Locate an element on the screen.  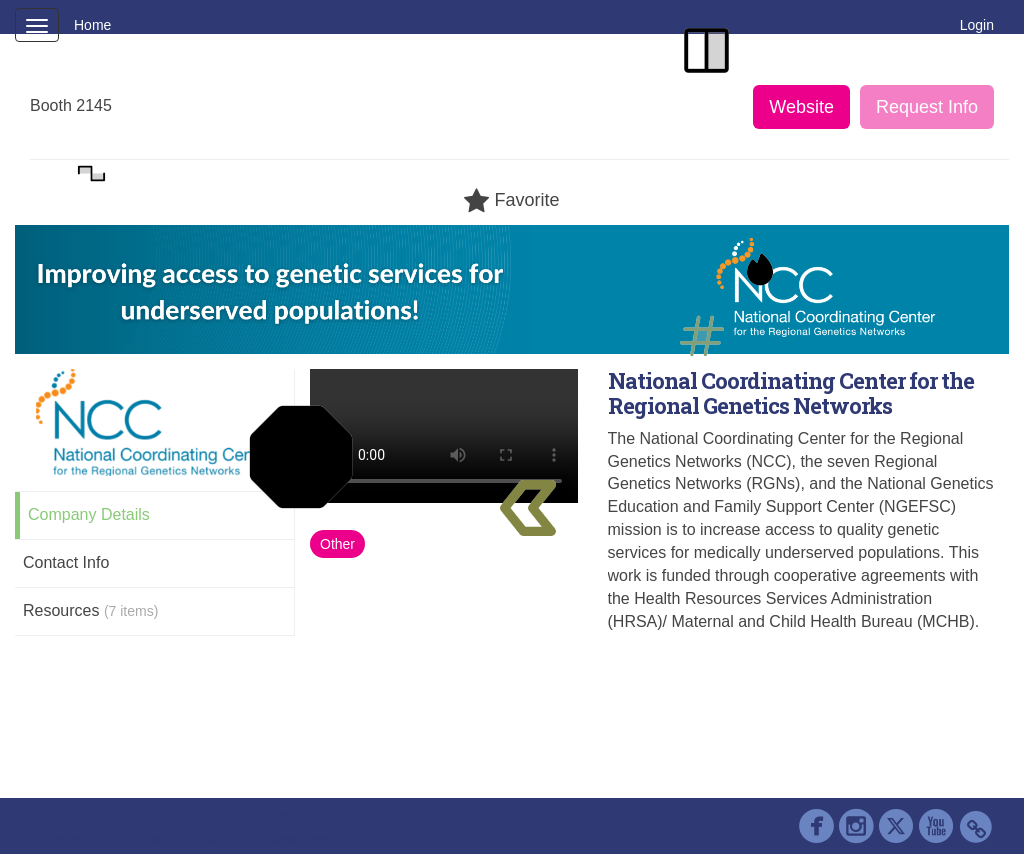
indicates a stop or warning state is located at coordinates (301, 457).